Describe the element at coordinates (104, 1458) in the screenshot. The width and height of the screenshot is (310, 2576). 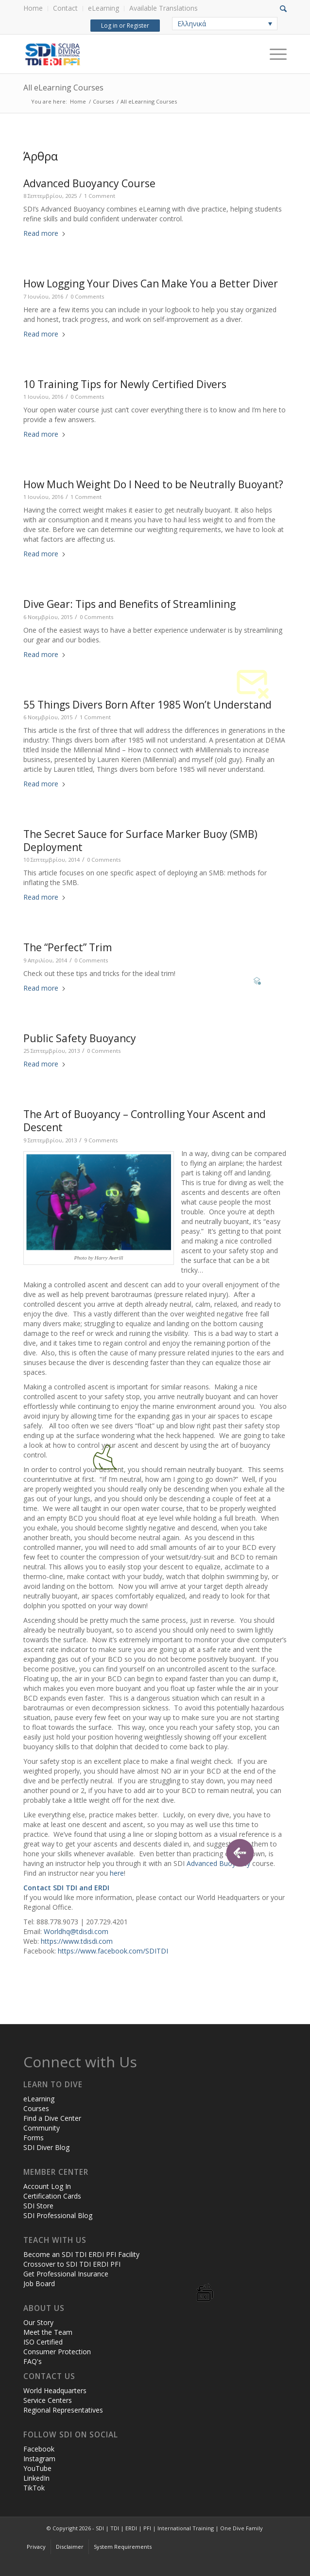
I see `clear or clean up data` at that location.